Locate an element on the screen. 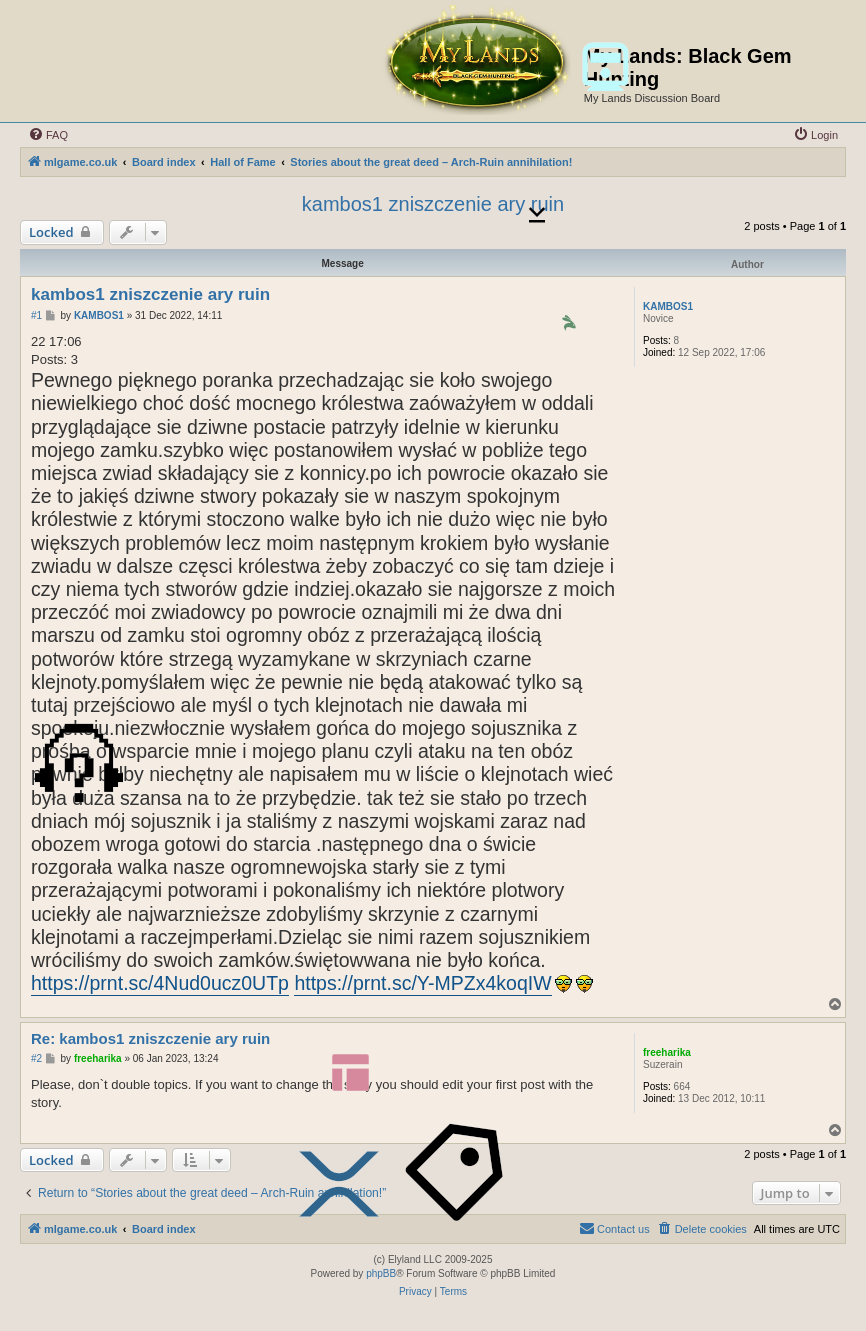  open the 1001tracklists app or website is located at coordinates (79, 763).